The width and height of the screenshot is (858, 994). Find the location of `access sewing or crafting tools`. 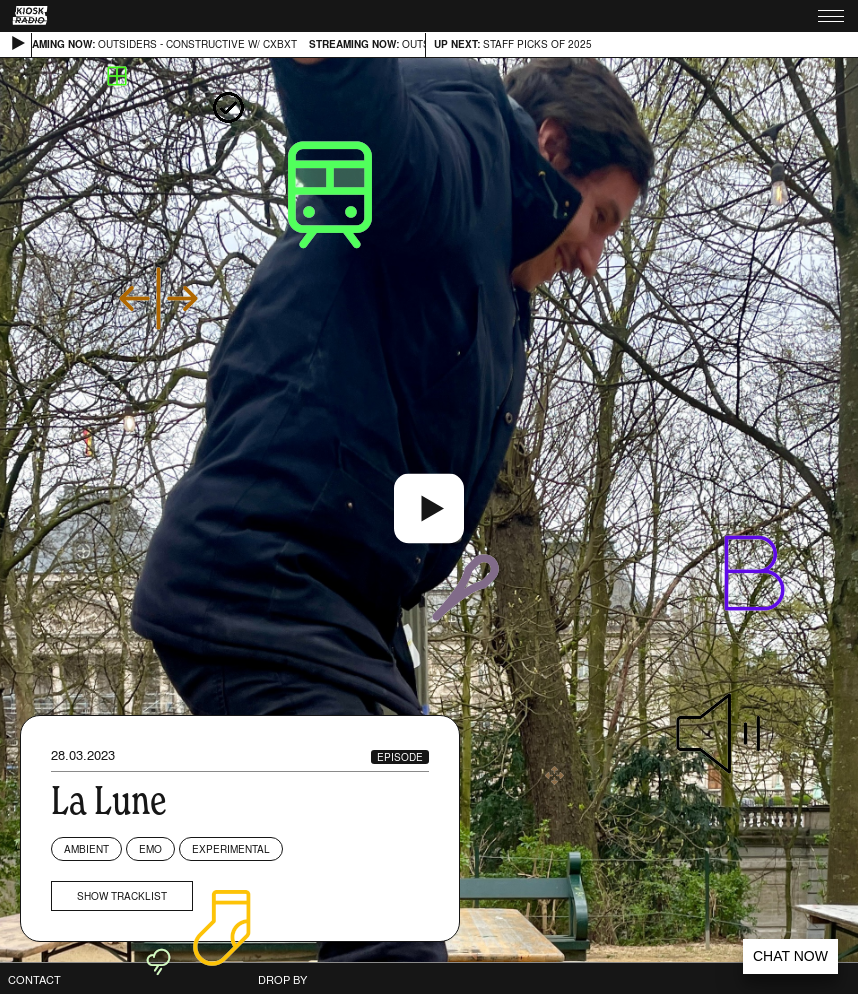

access sewing or crafting tools is located at coordinates (465, 587).